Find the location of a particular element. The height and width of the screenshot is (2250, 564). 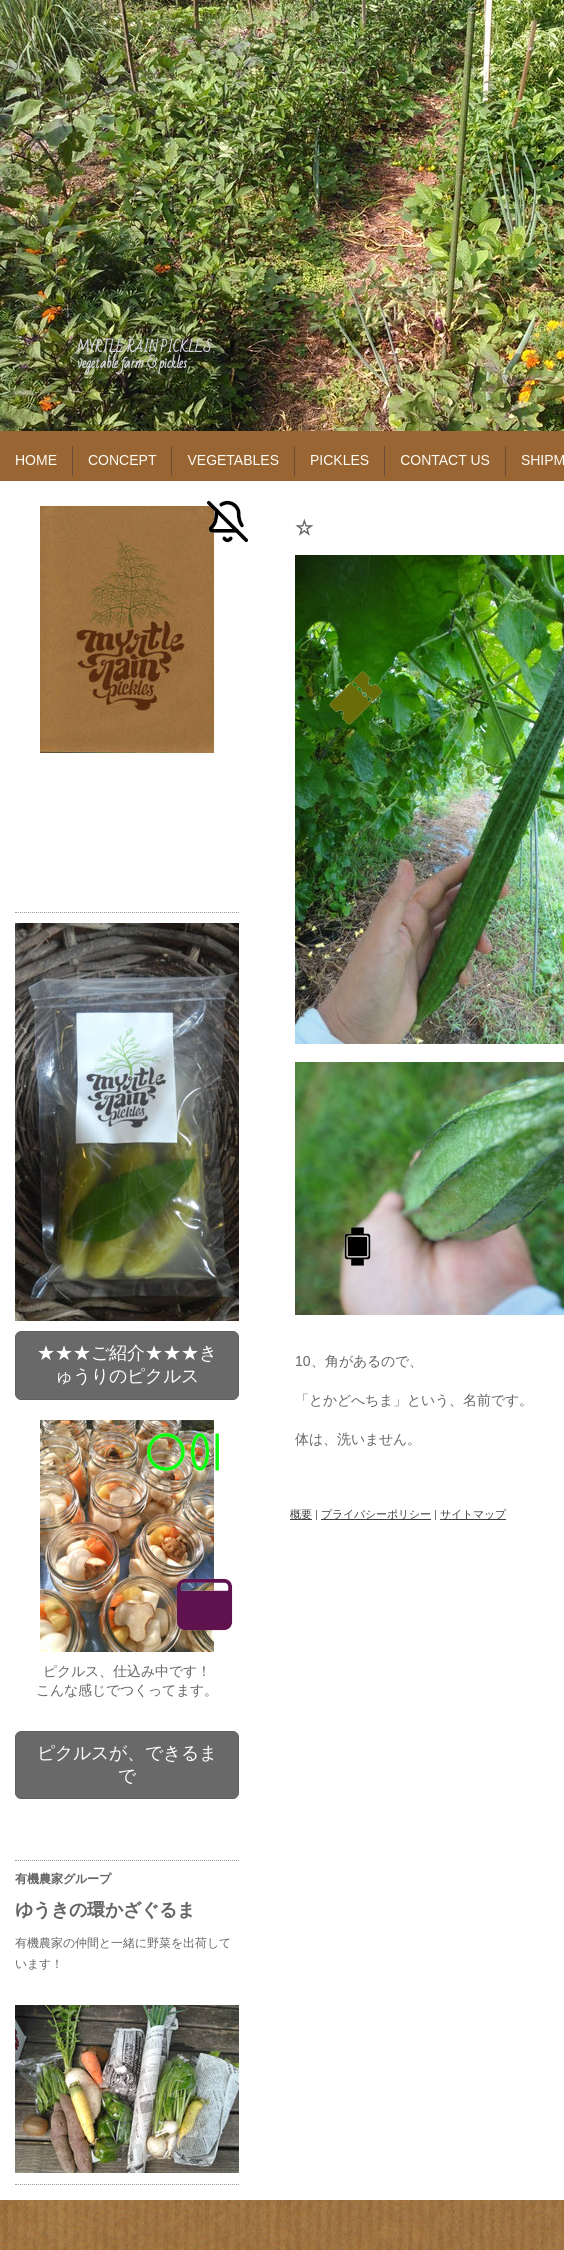

open browser or web view is located at coordinates (204, 1604).